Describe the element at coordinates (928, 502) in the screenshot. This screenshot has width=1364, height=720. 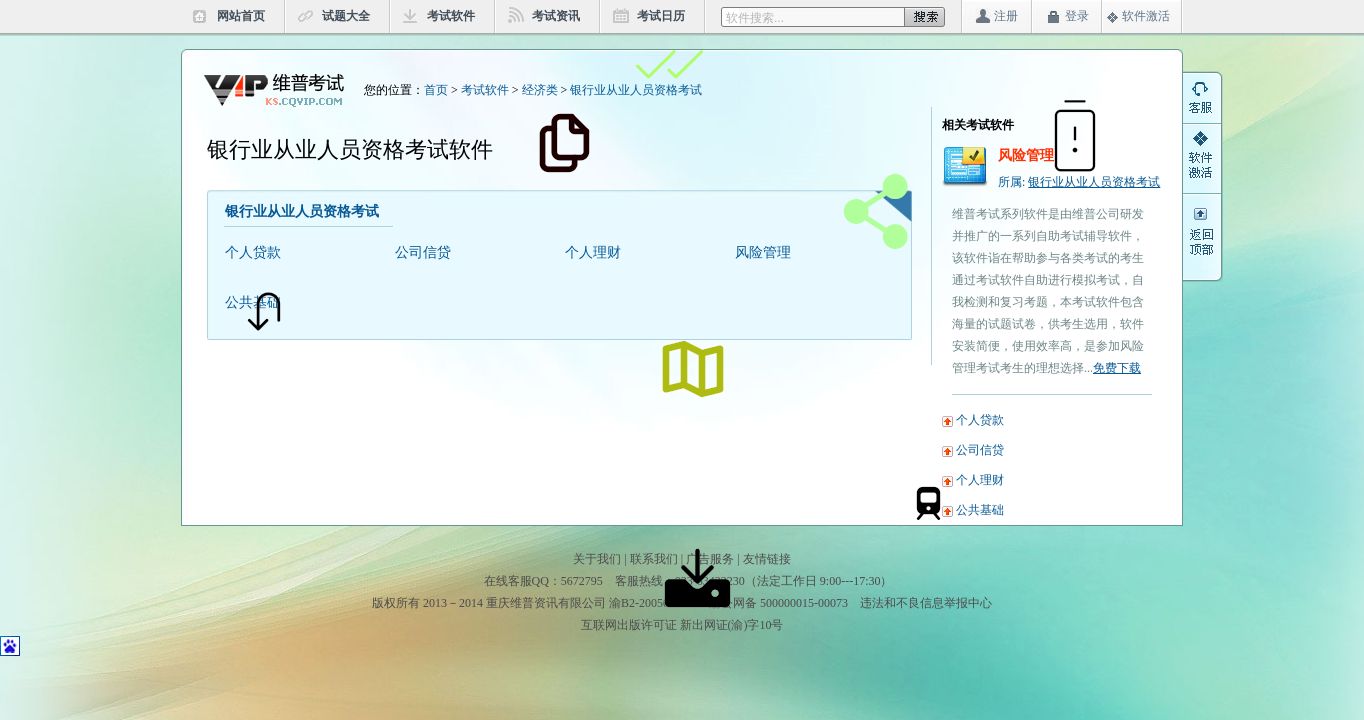
I see `access train schedules or rail transit options` at that location.